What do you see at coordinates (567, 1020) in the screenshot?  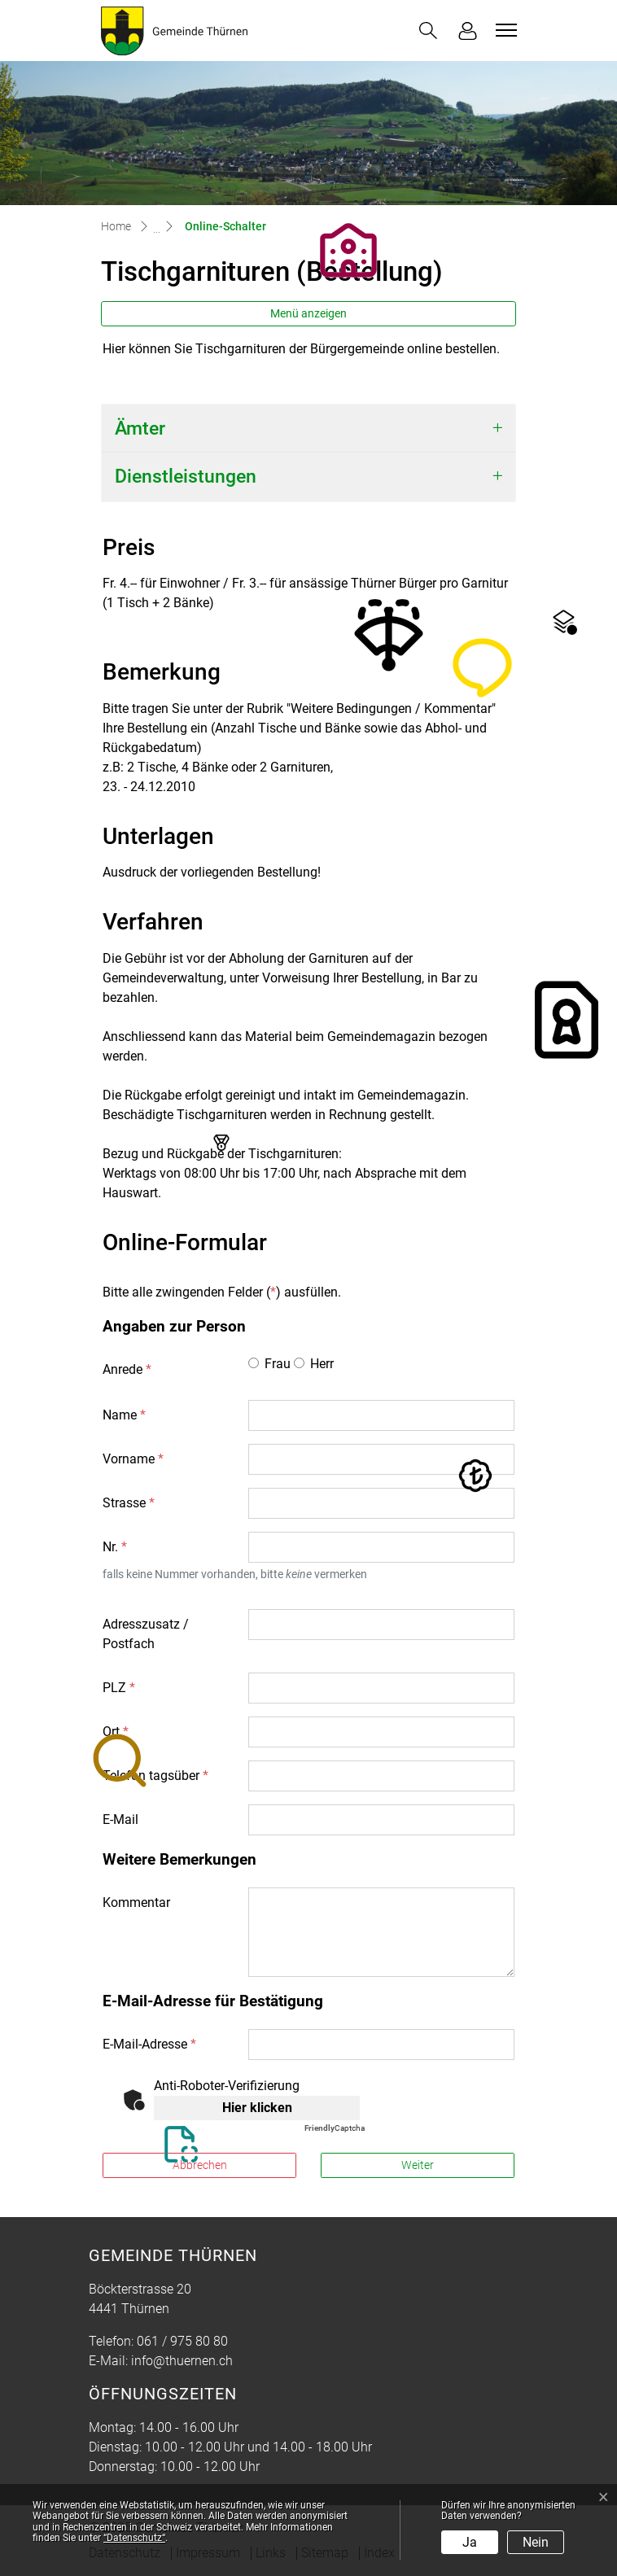 I see `view certified or verified document` at bounding box center [567, 1020].